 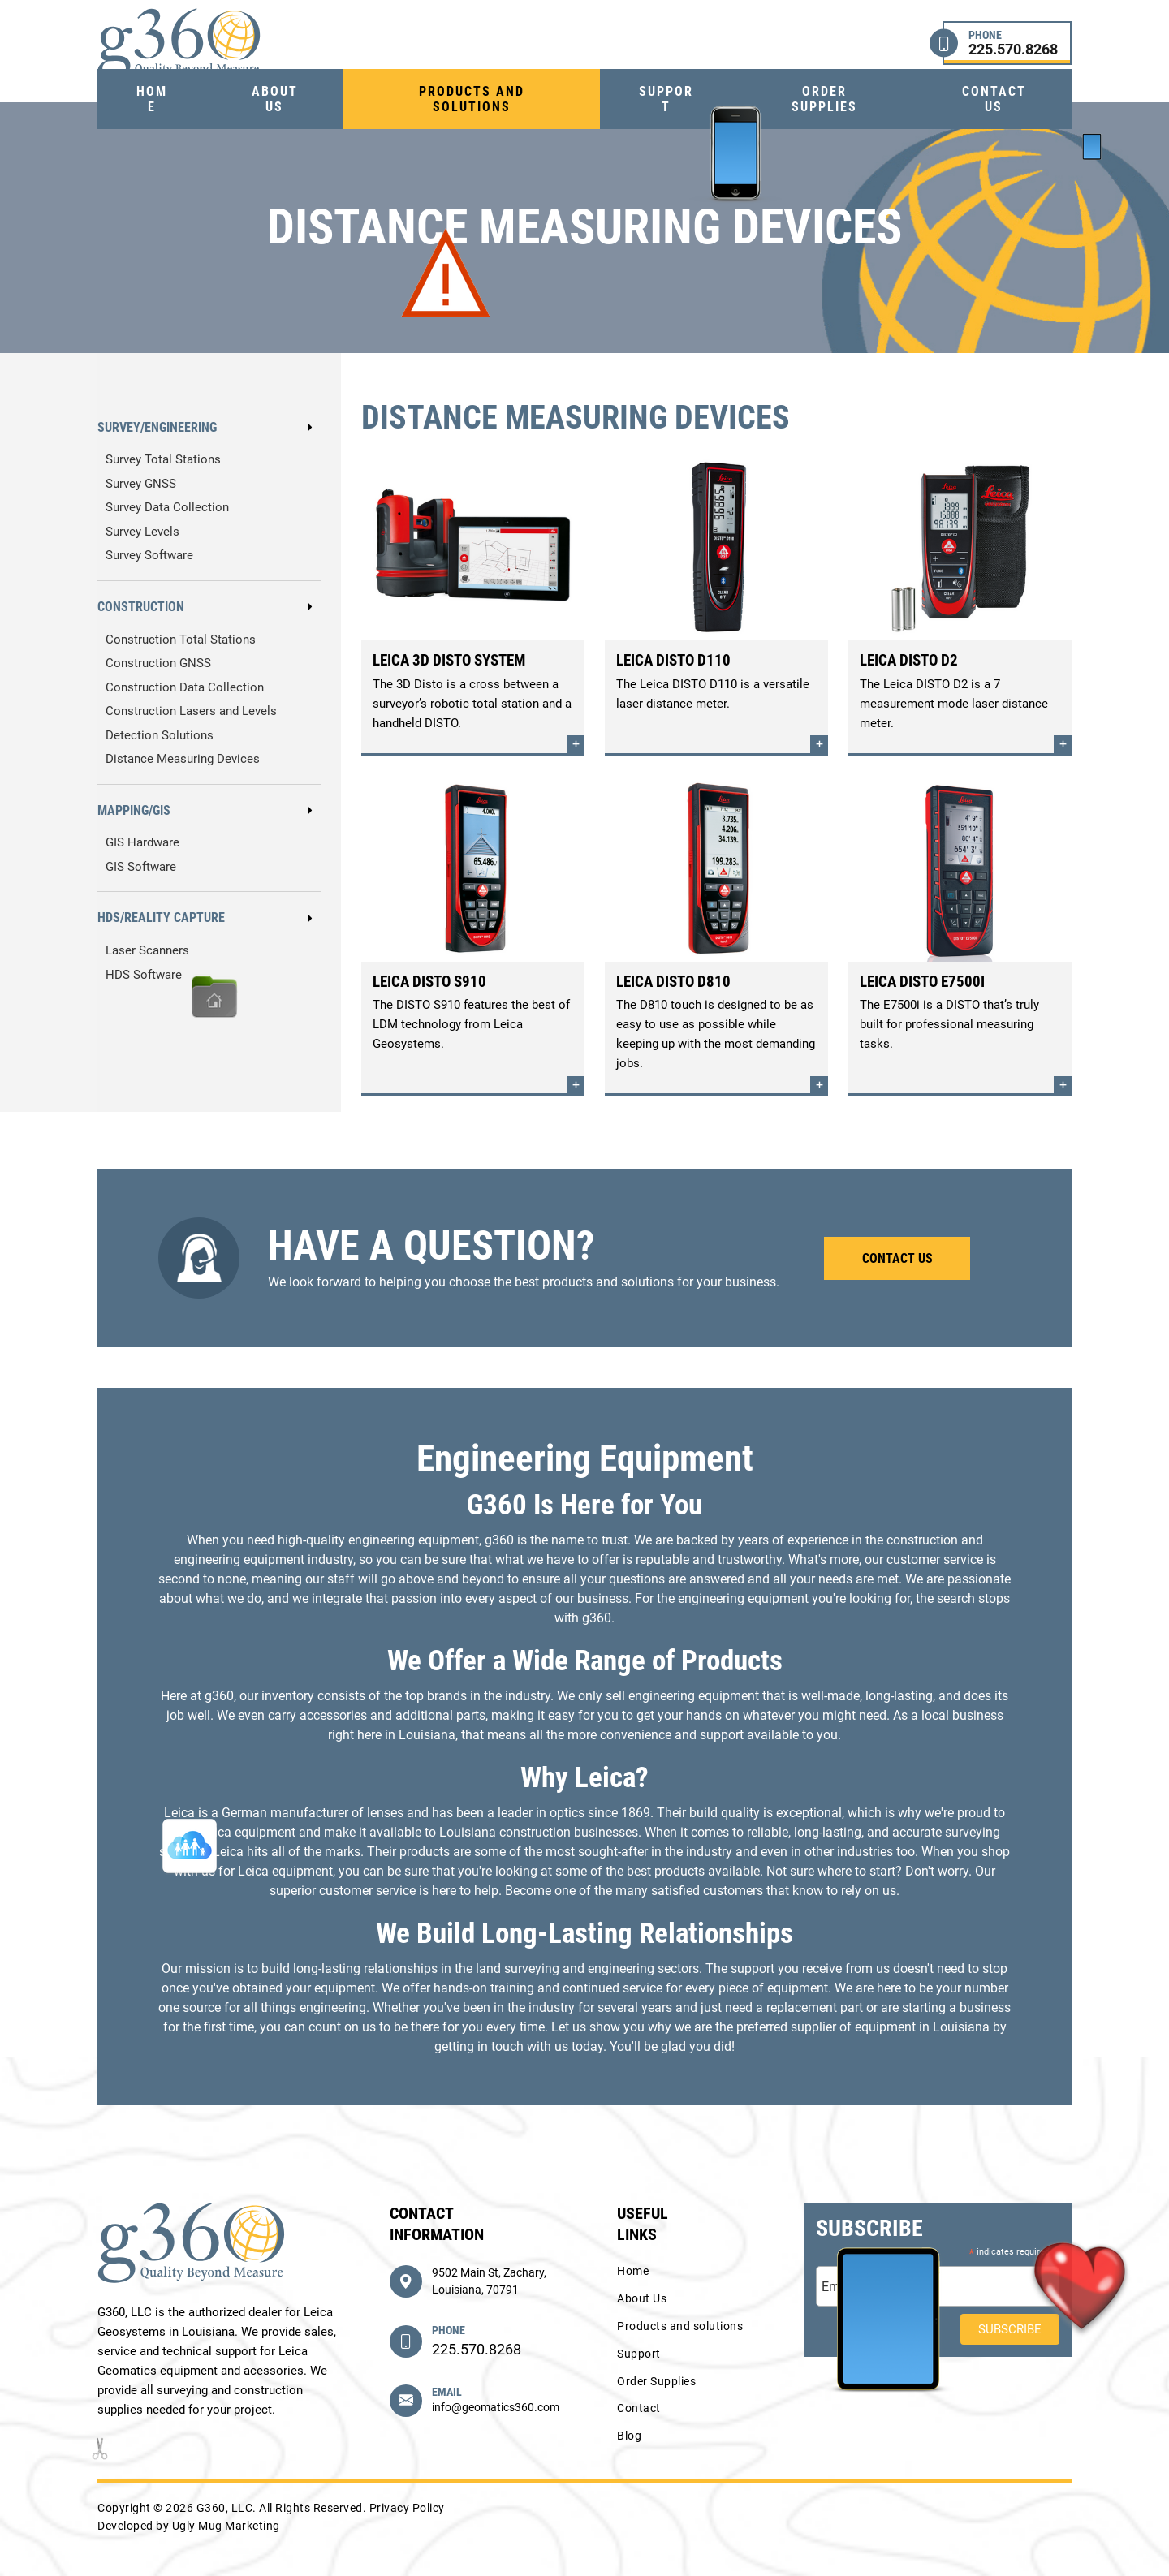 What do you see at coordinates (735, 153) in the screenshot?
I see `indicates a connected iPhone device` at bounding box center [735, 153].